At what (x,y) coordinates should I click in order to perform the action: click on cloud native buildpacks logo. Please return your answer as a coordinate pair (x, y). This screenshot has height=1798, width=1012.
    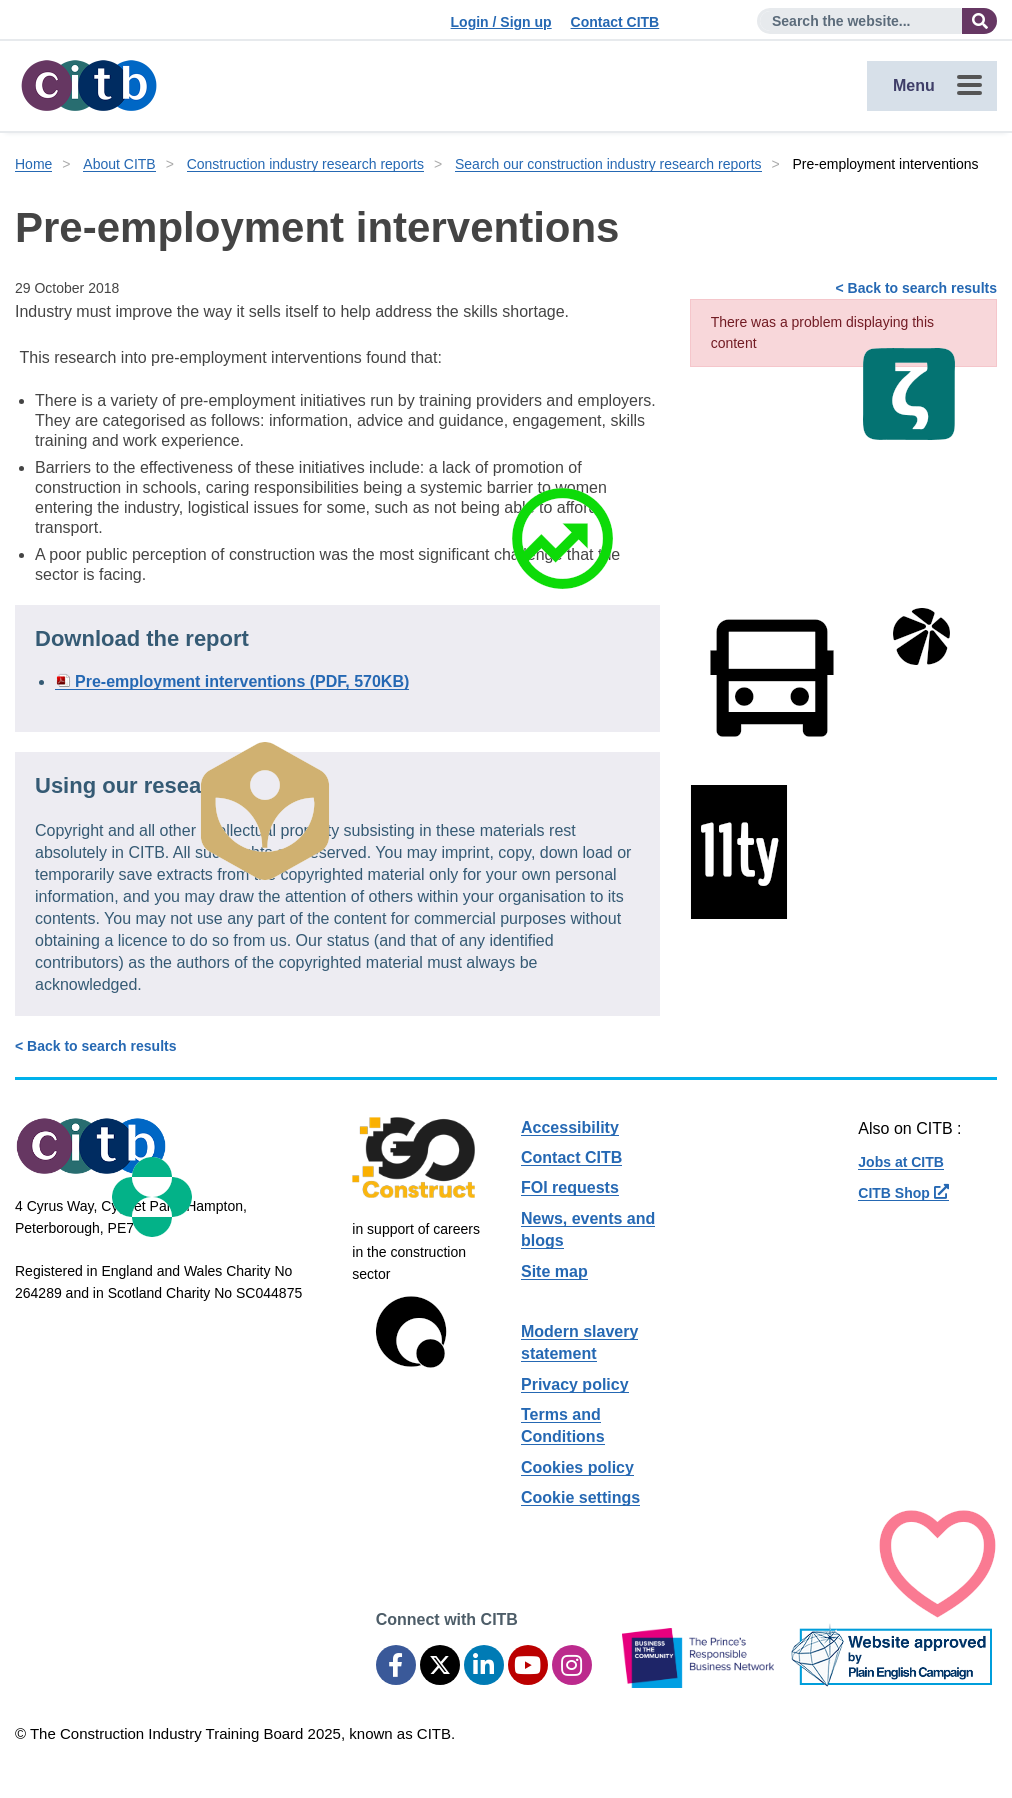
    Looking at the image, I should click on (921, 636).